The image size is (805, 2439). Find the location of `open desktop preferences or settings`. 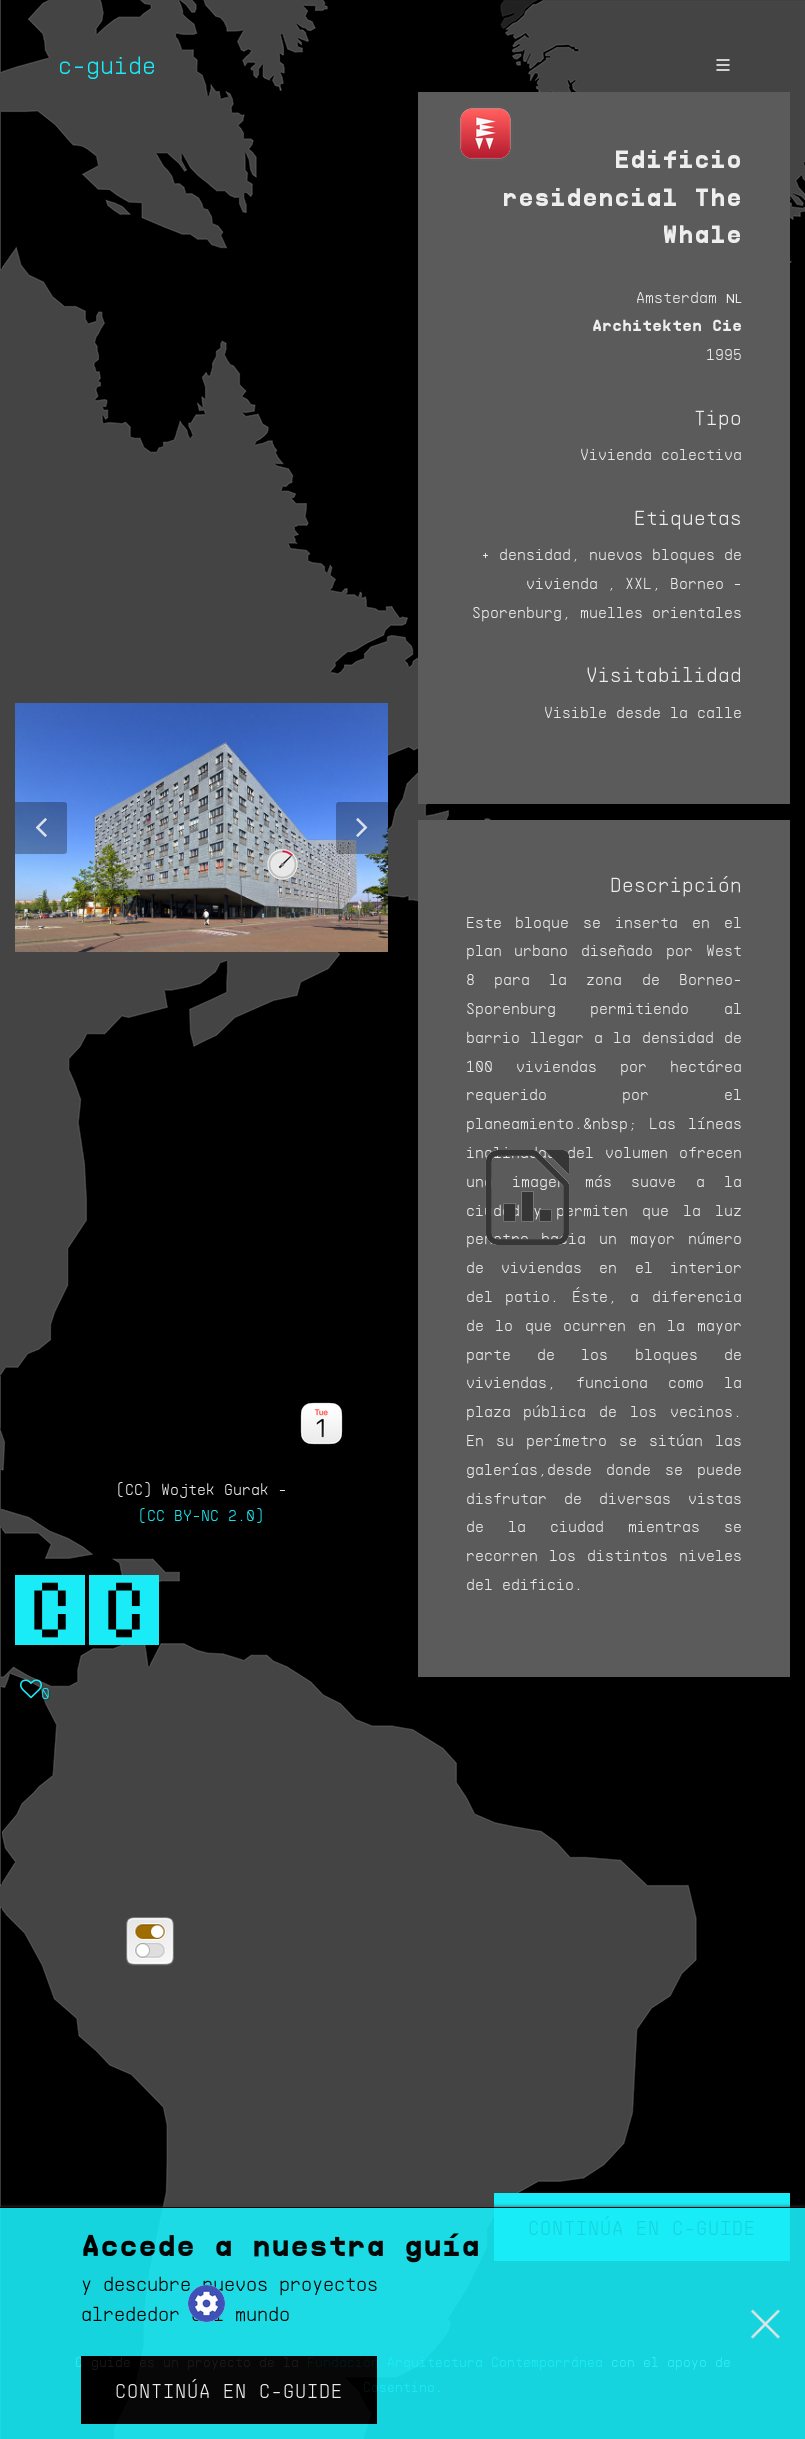

open desktop preferences or settings is located at coordinates (150, 1941).